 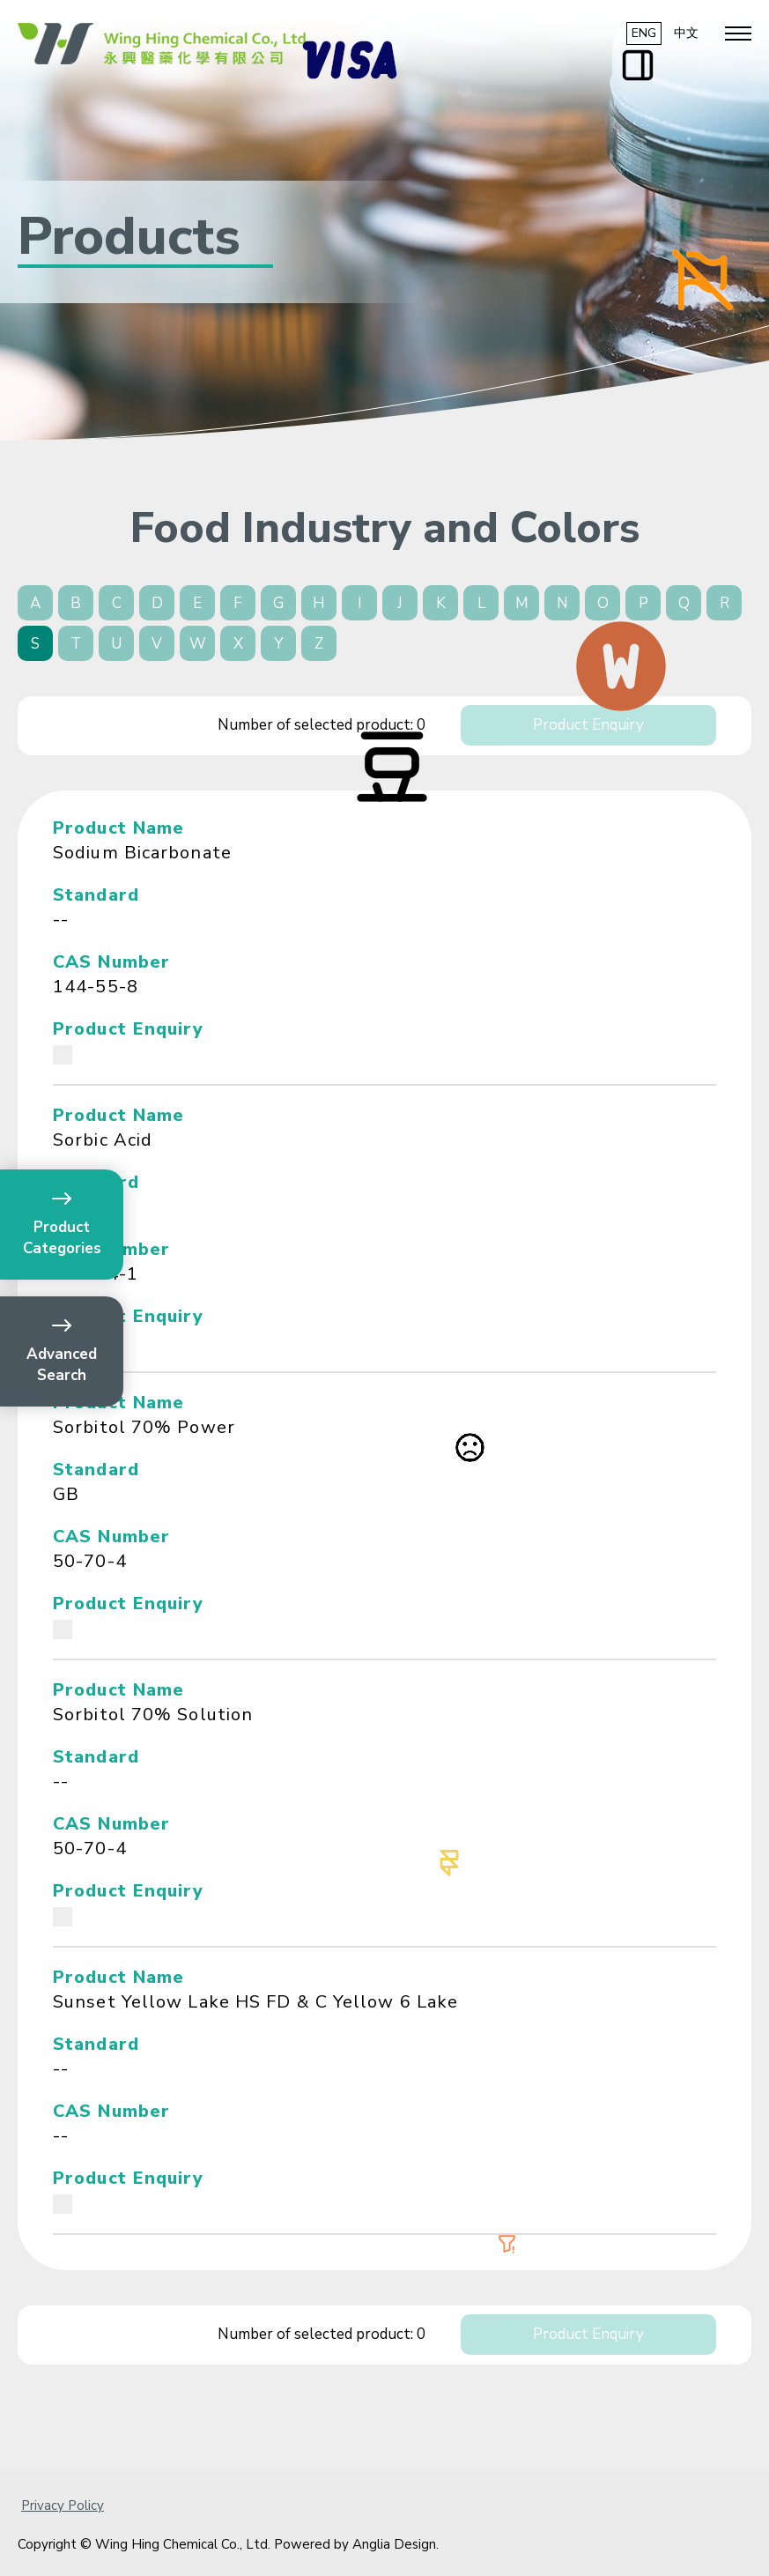 I want to click on open Framer design tool, so click(x=449, y=1863).